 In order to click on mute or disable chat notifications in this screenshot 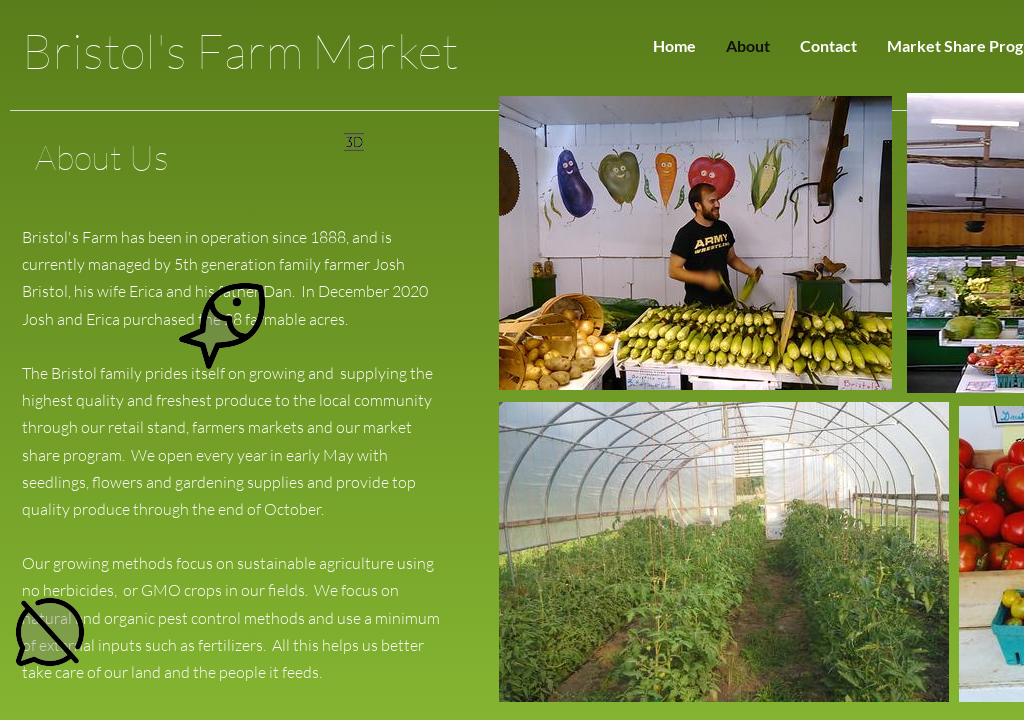, I will do `click(50, 632)`.